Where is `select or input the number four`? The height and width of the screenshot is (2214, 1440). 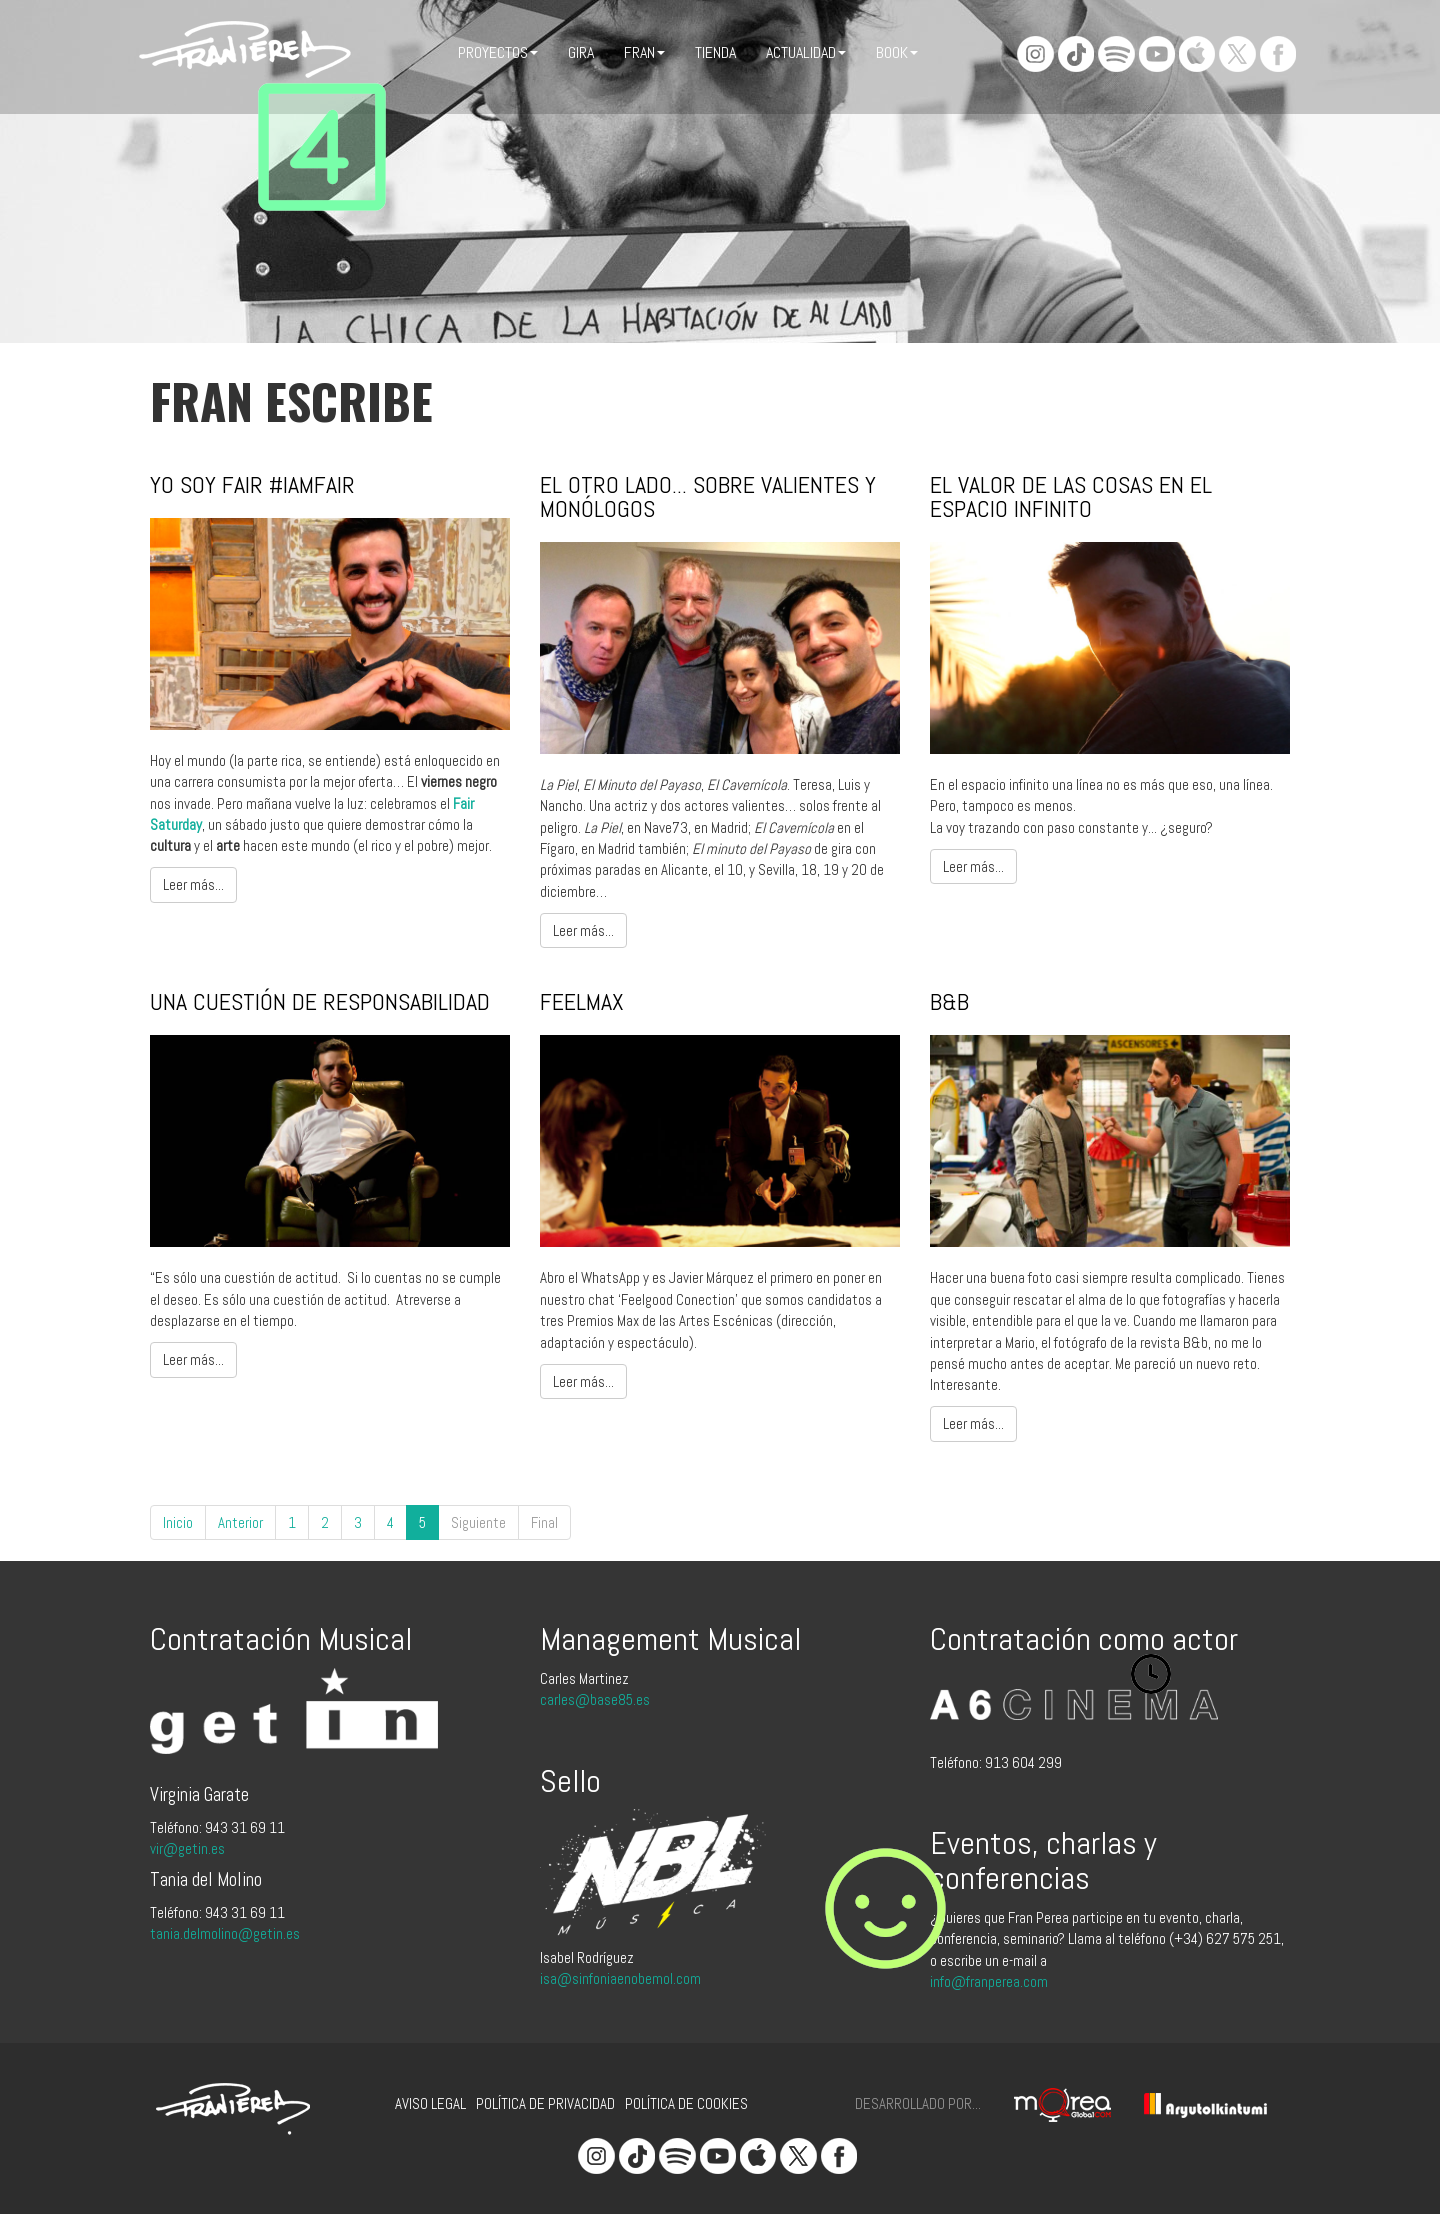
select or input the number four is located at coordinates (322, 147).